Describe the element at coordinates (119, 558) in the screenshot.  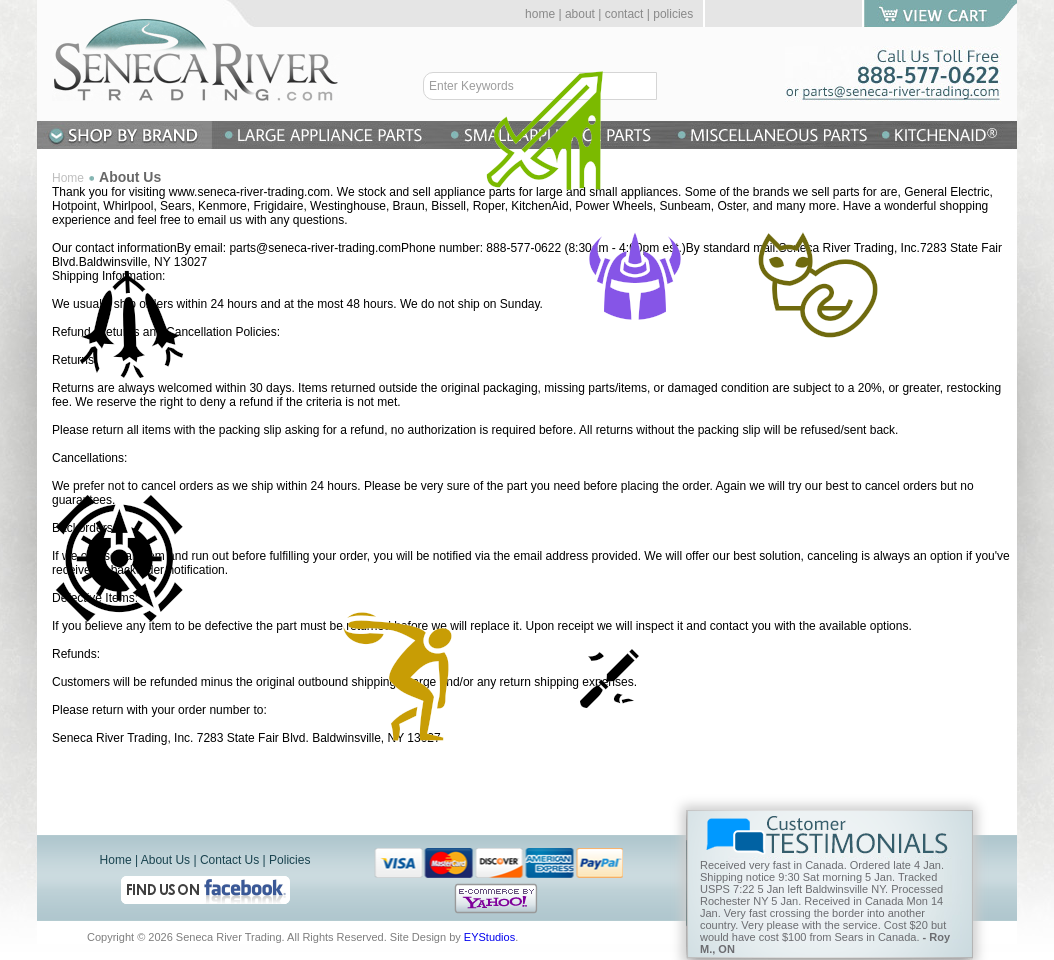
I see `access automation or scheduled task settings` at that location.